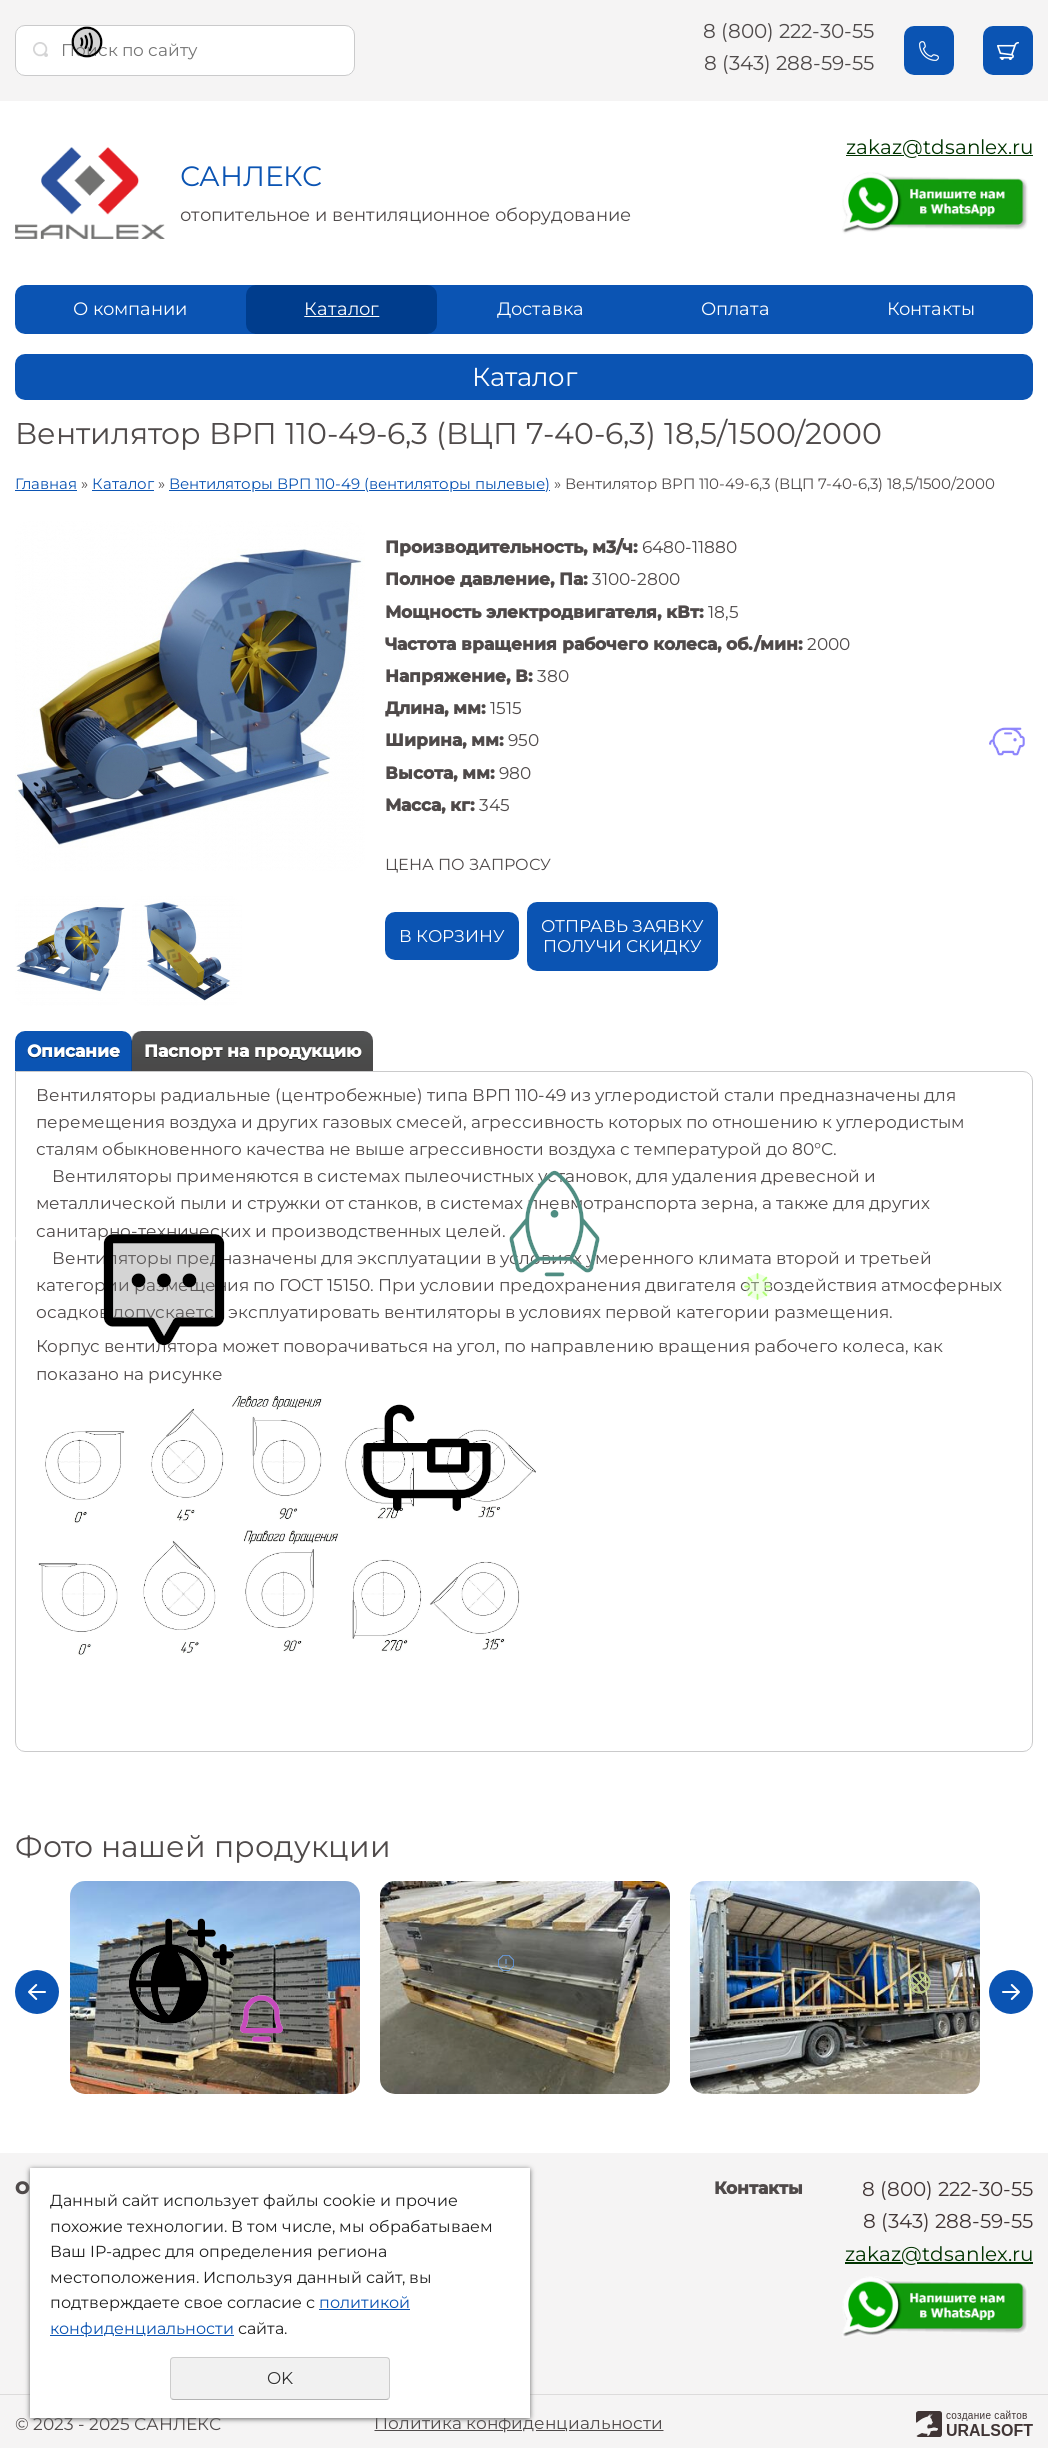  I want to click on open chat or messaging, so click(164, 1285).